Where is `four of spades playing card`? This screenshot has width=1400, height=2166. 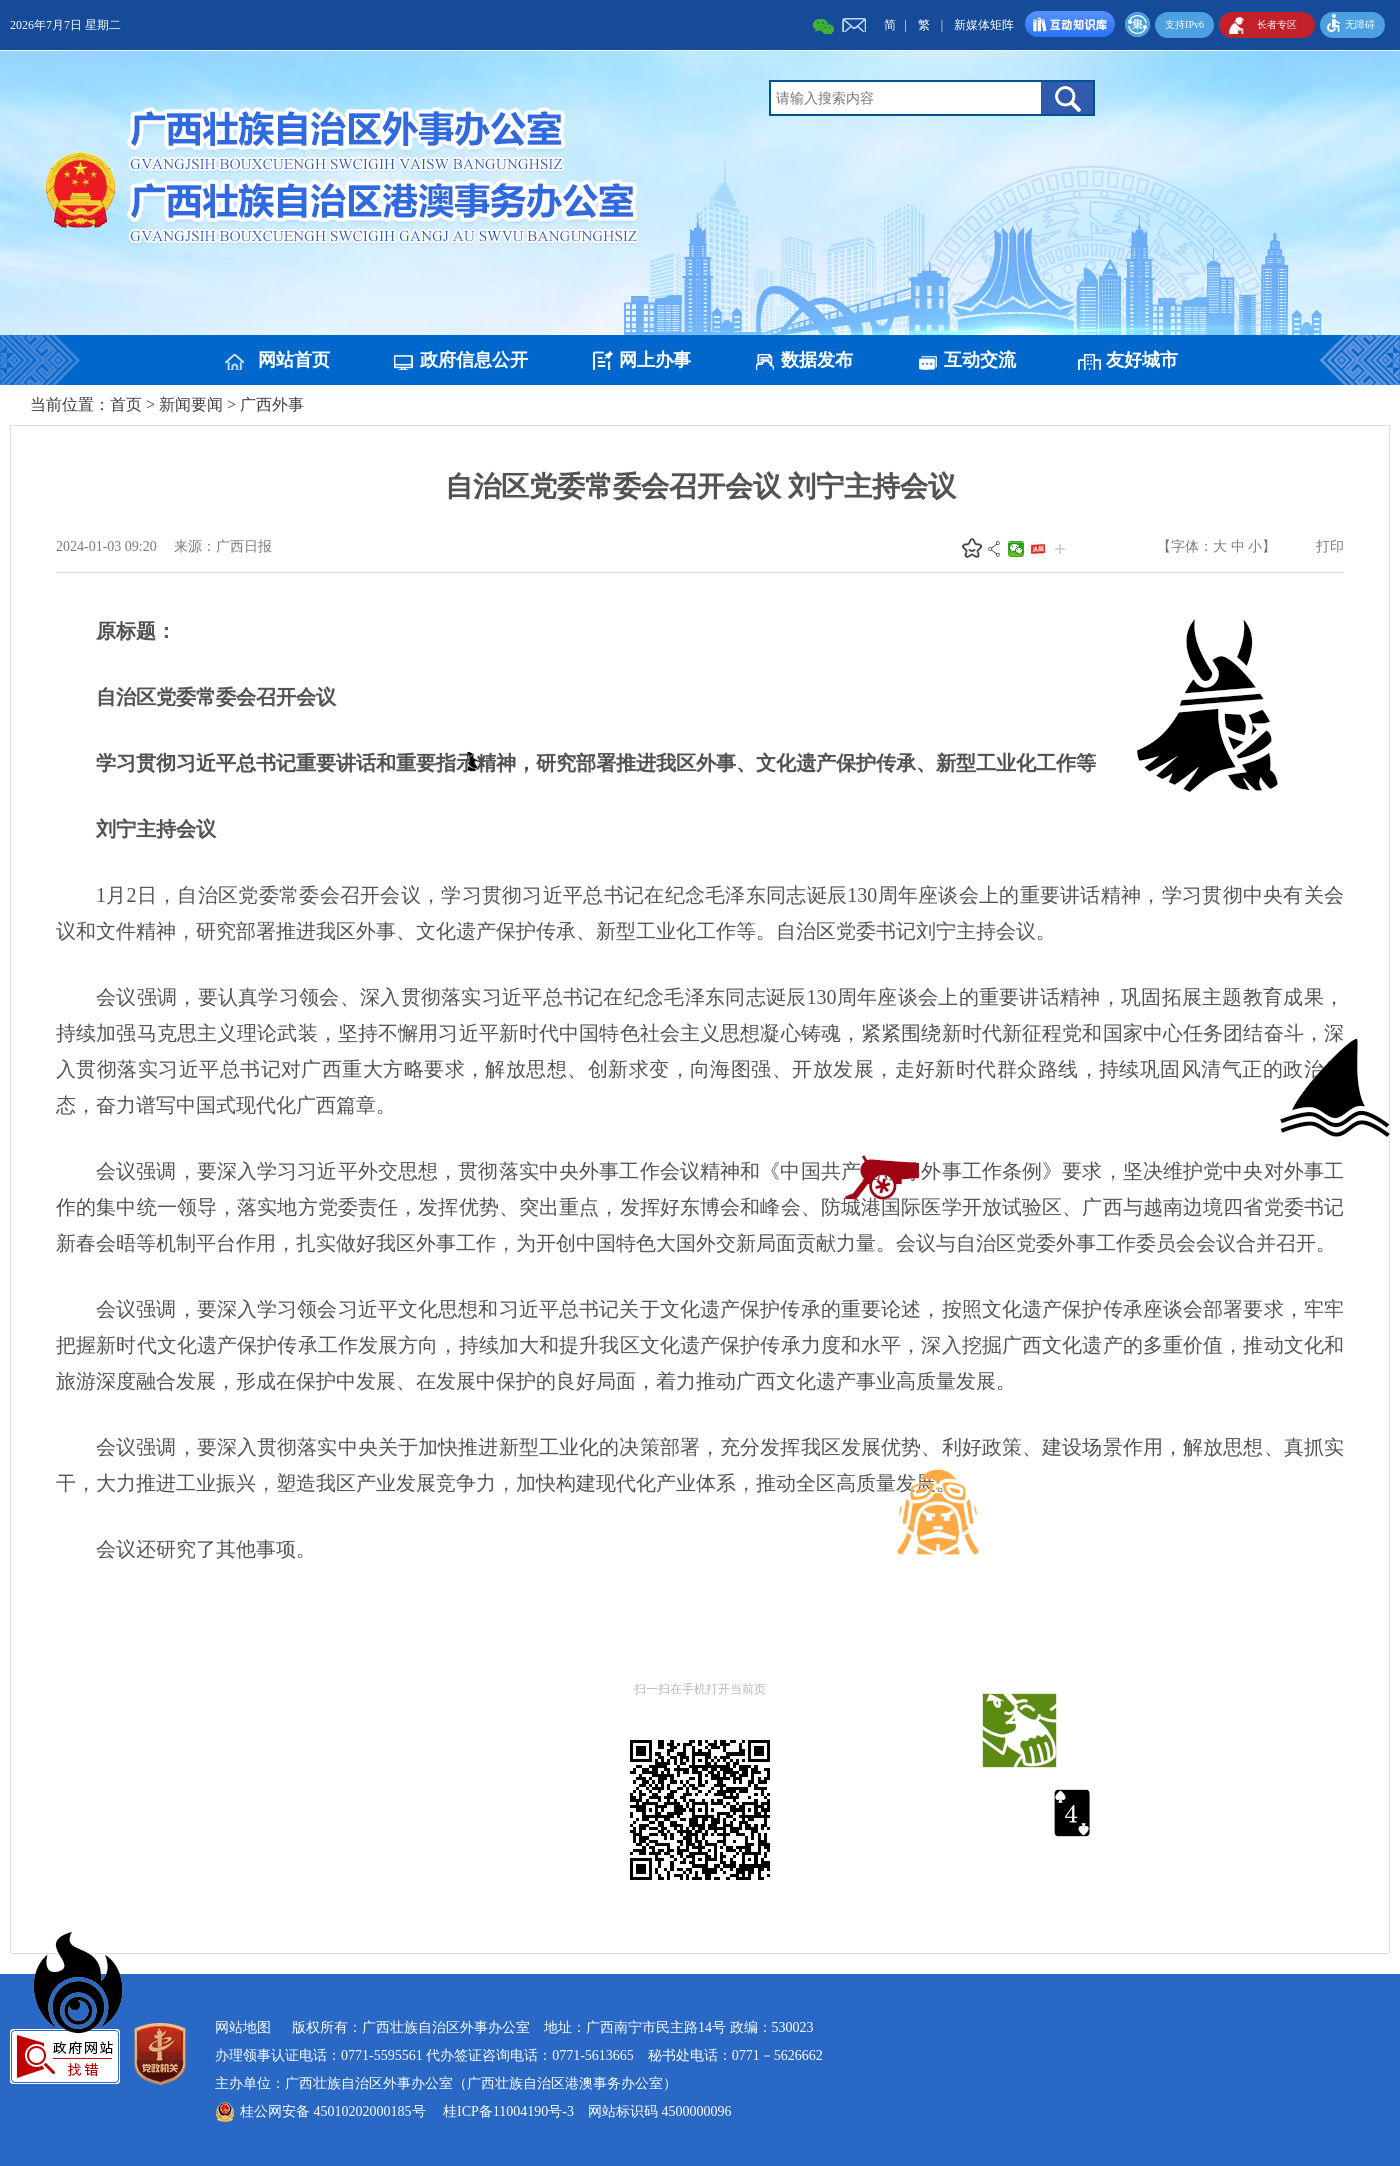 four of spades playing card is located at coordinates (1072, 1813).